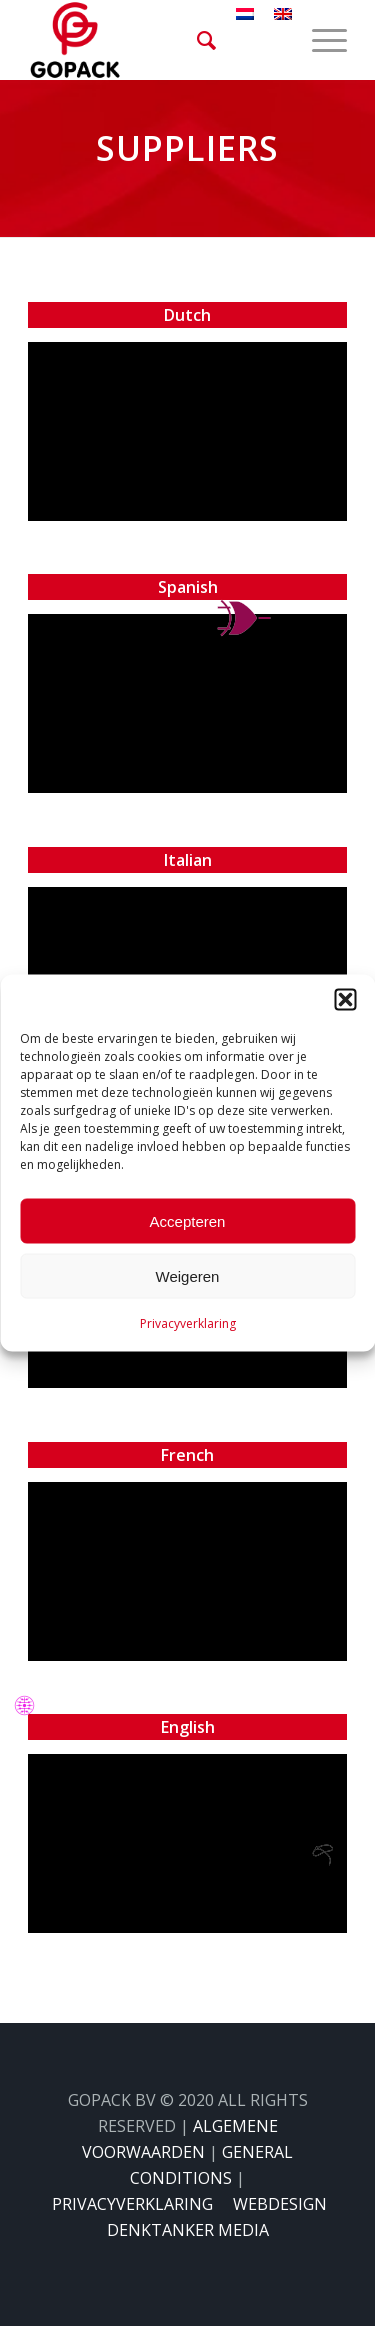 This screenshot has width=375, height=2326. Describe the element at coordinates (323, 1855) in the screenshot. I see `select or capture objects with freeform drawing` at that location.